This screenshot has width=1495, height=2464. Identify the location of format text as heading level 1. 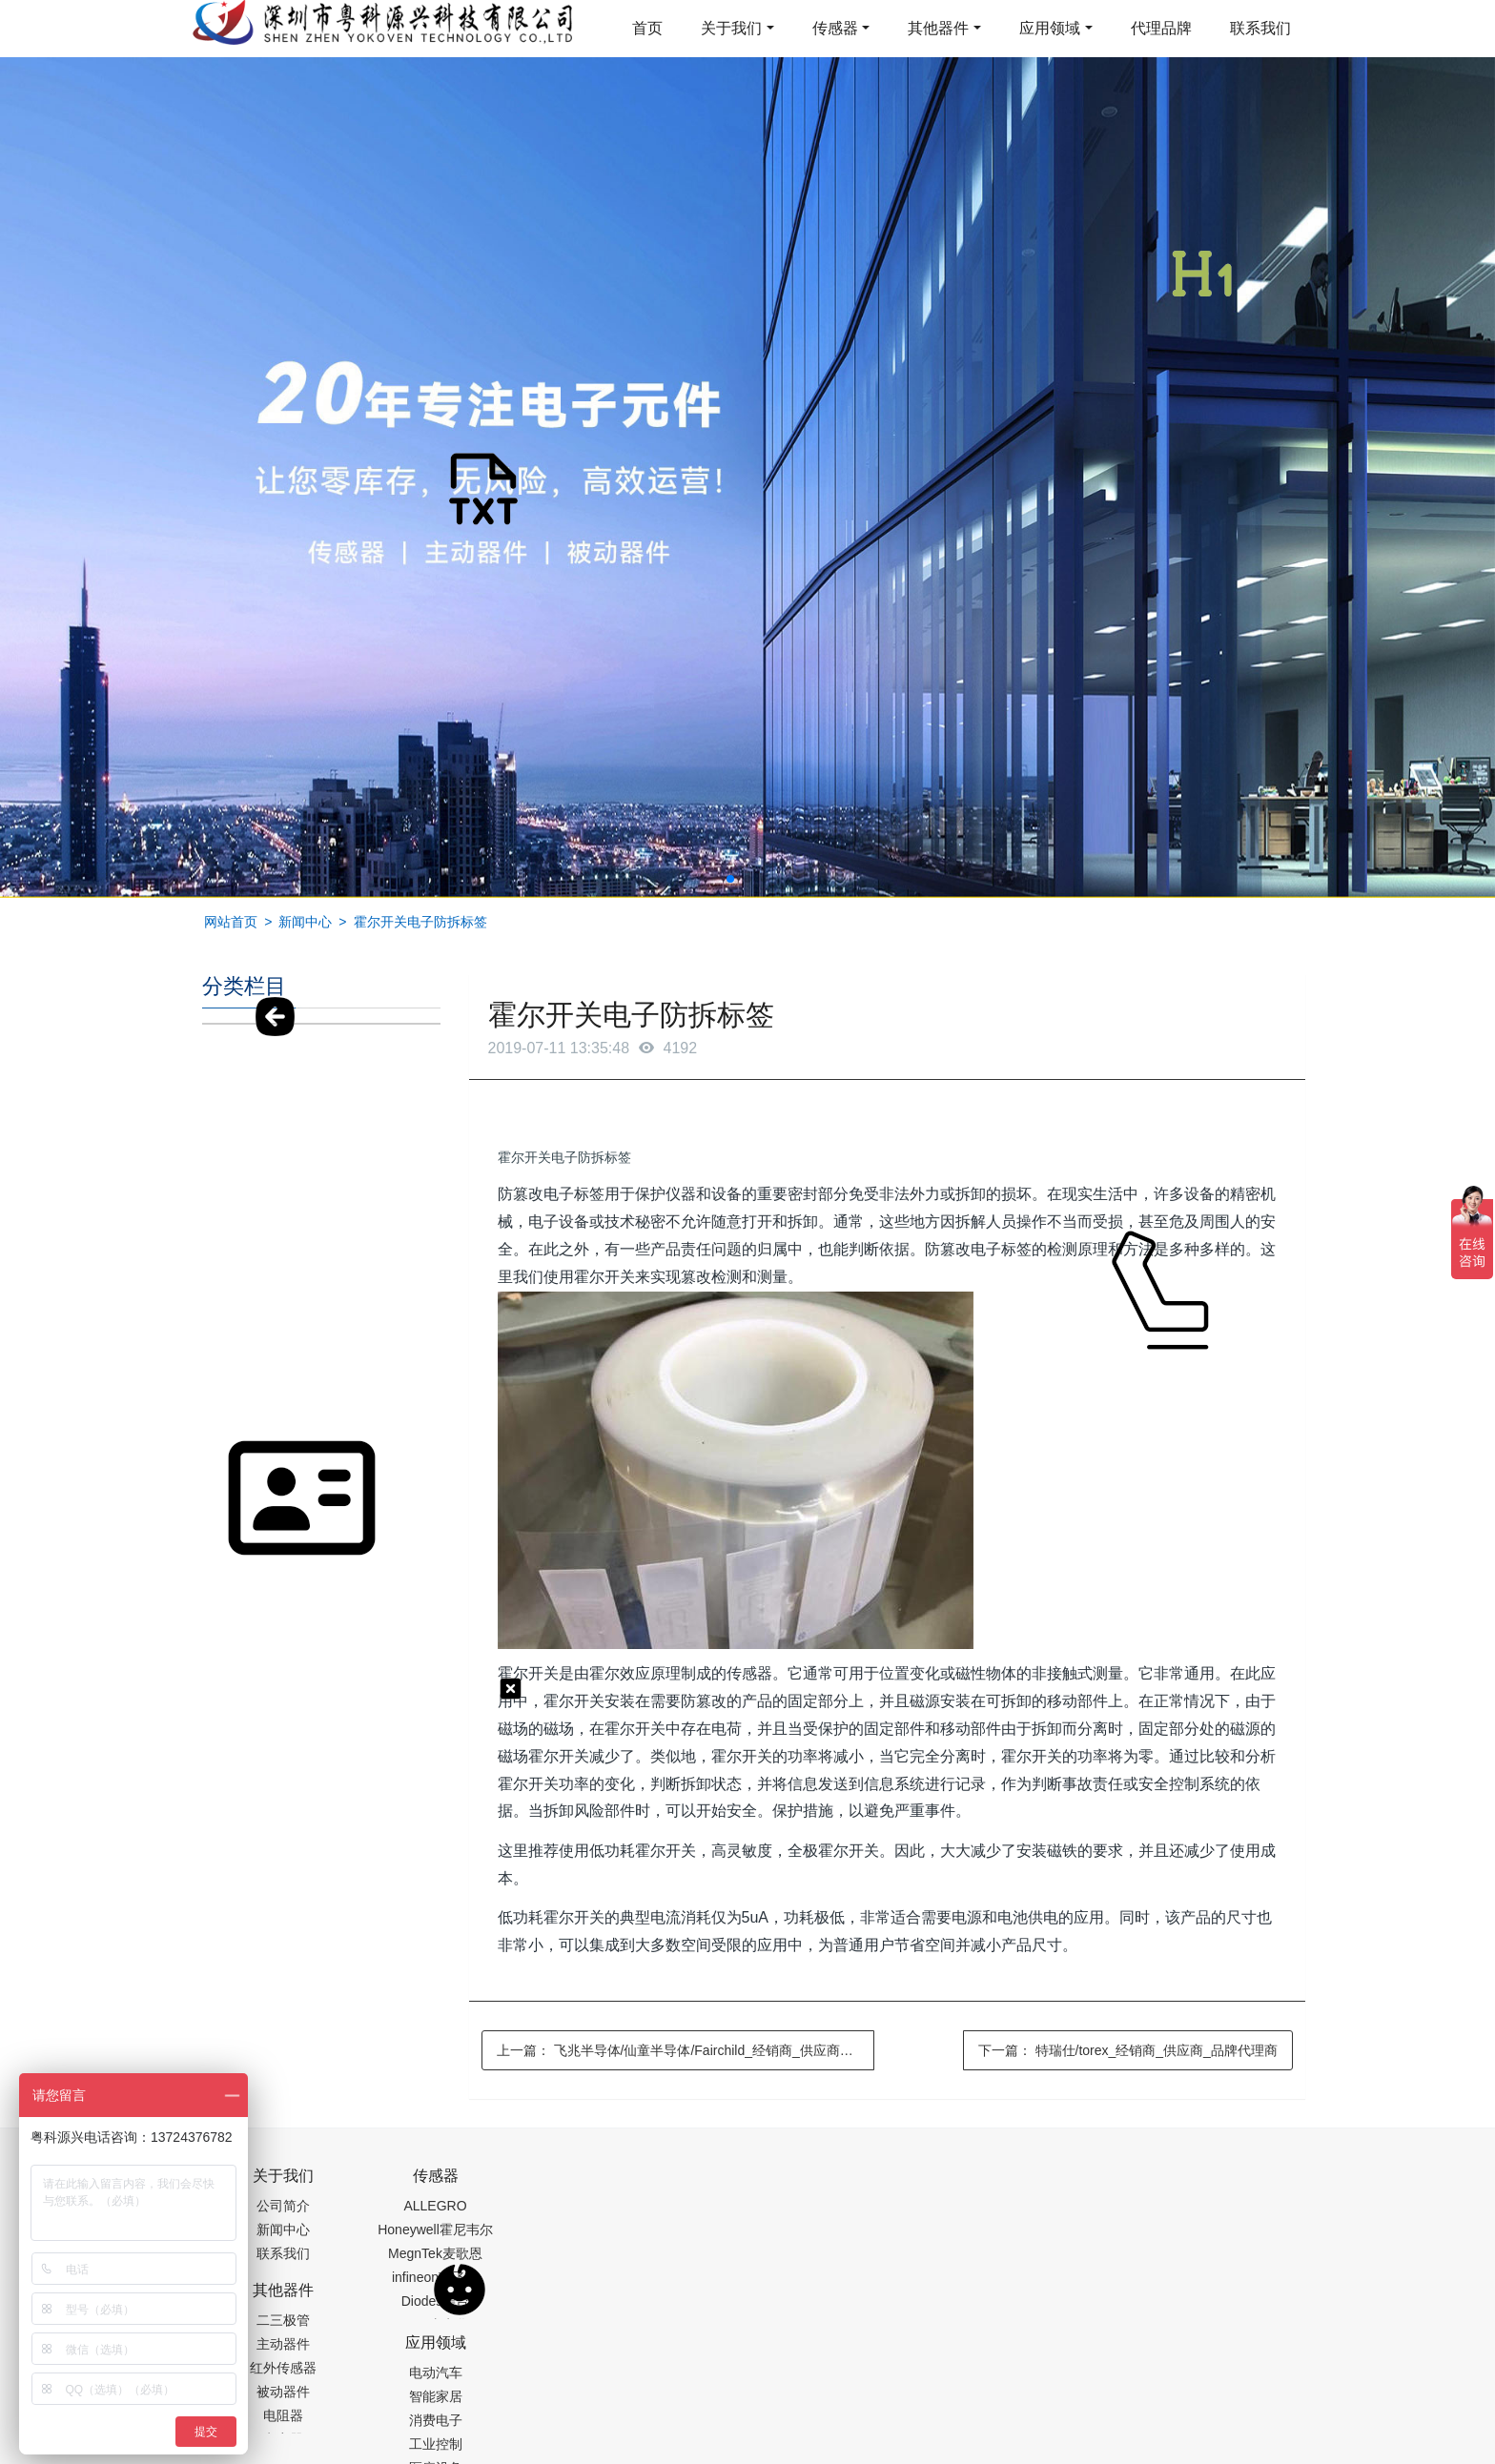
(1205, 274).